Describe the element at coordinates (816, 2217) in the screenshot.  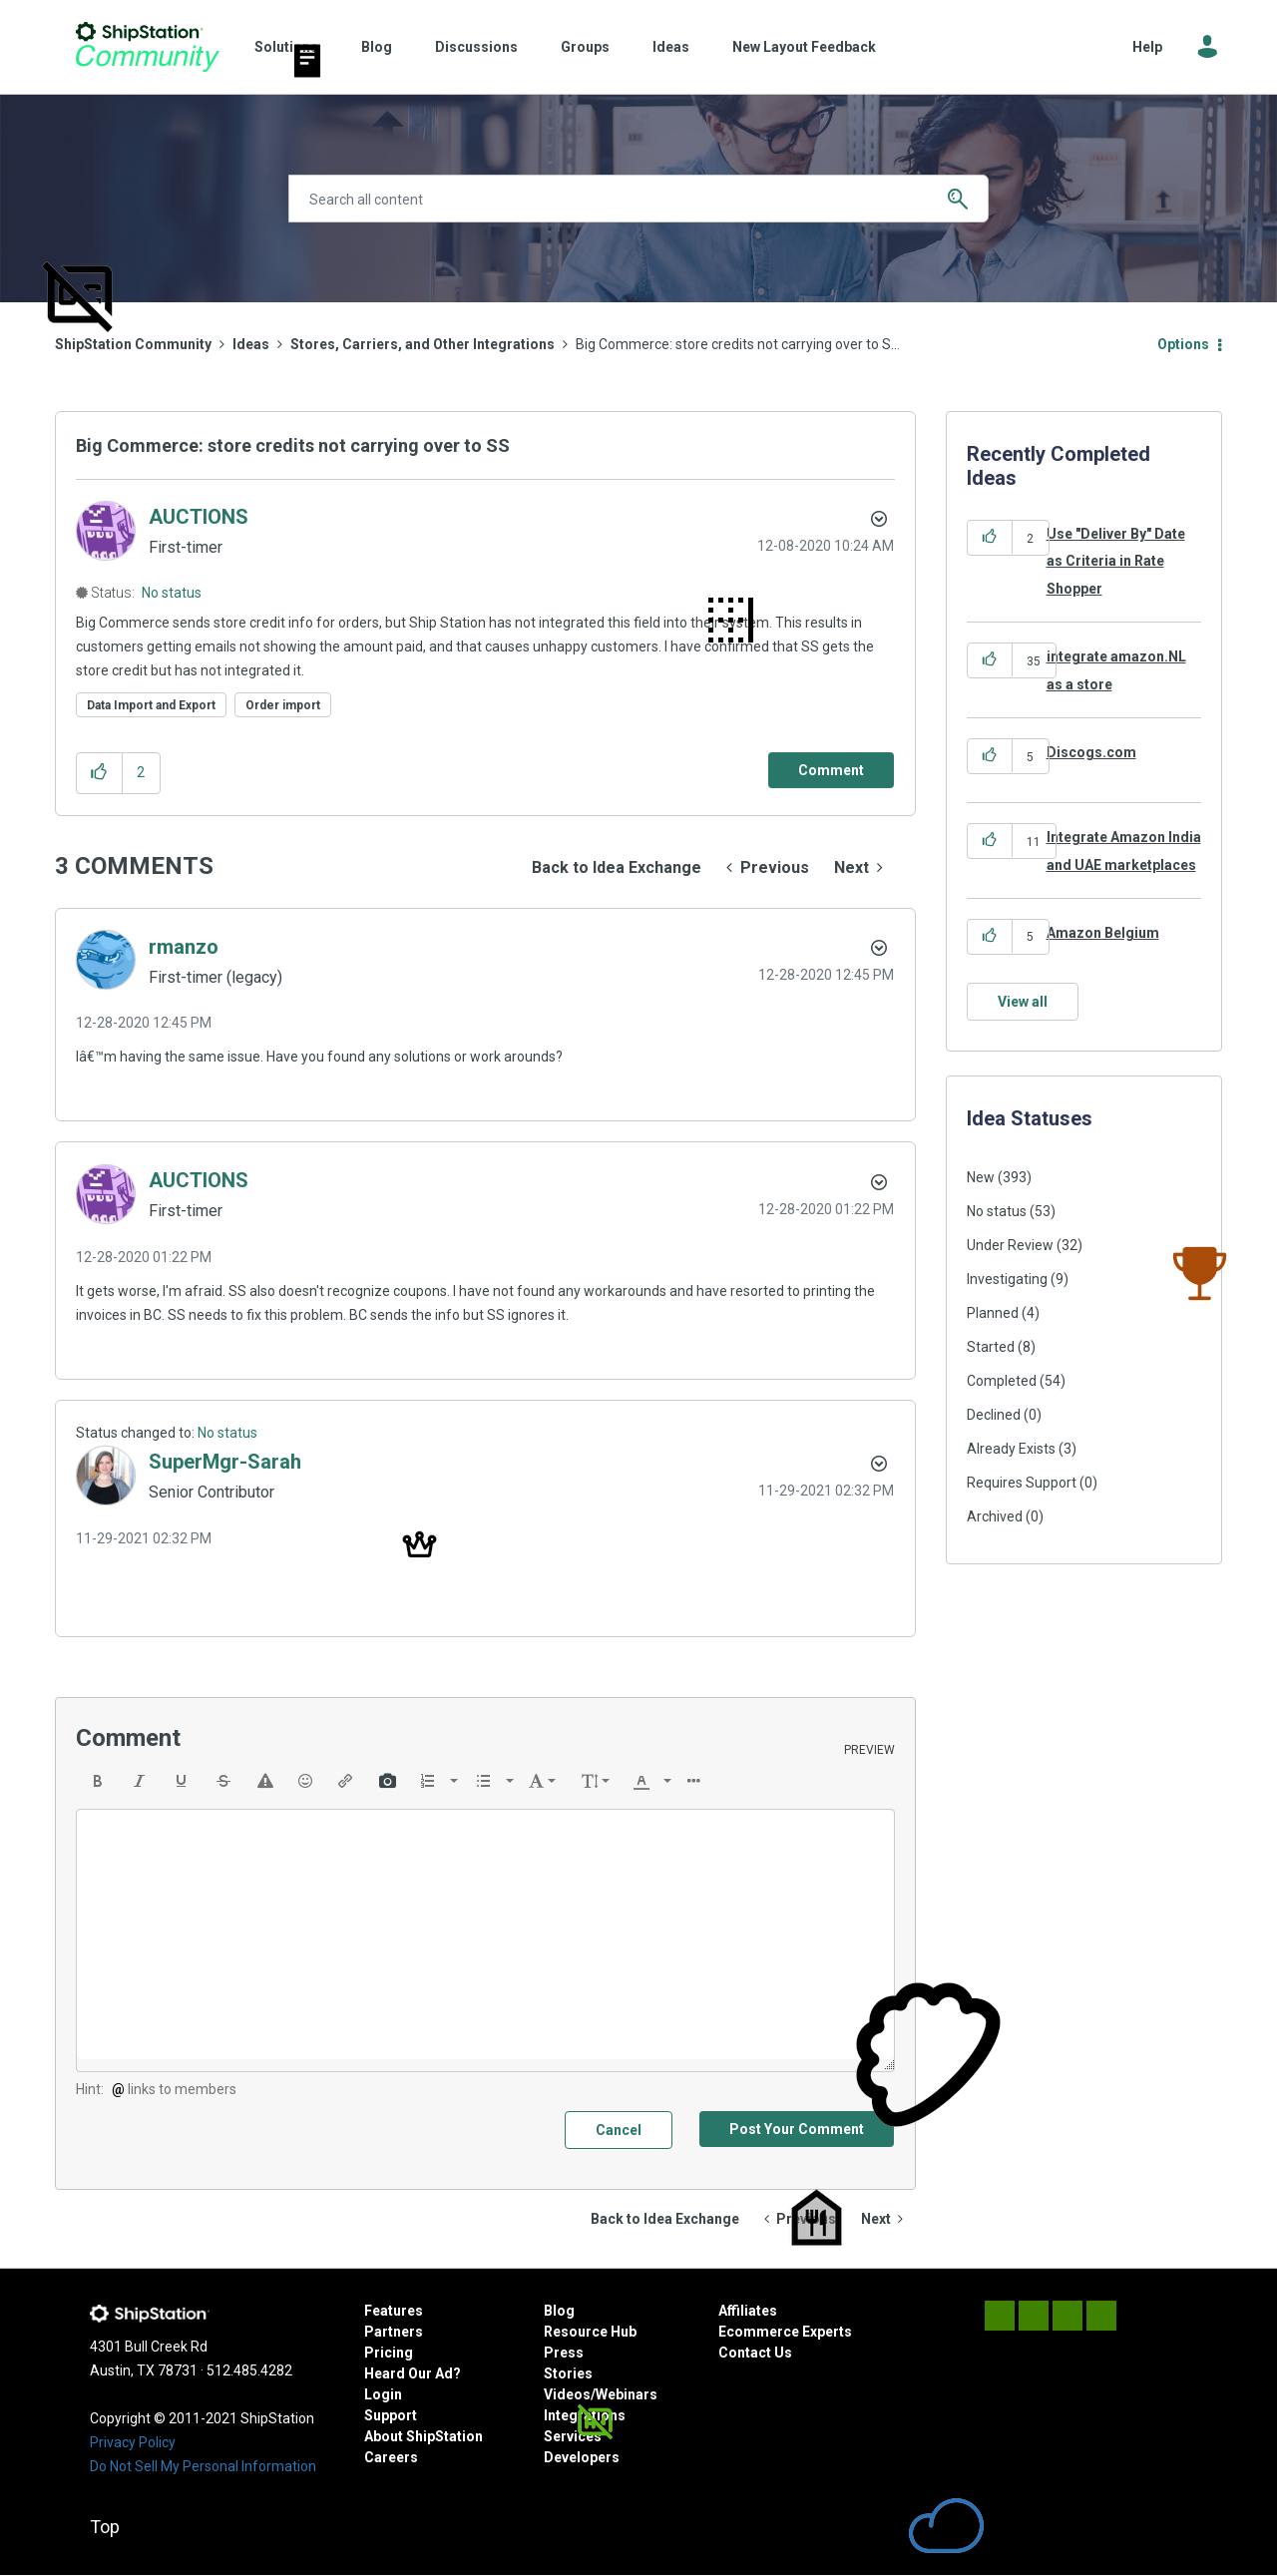
I see `find nearby food banks or food assistance locations` at that location.